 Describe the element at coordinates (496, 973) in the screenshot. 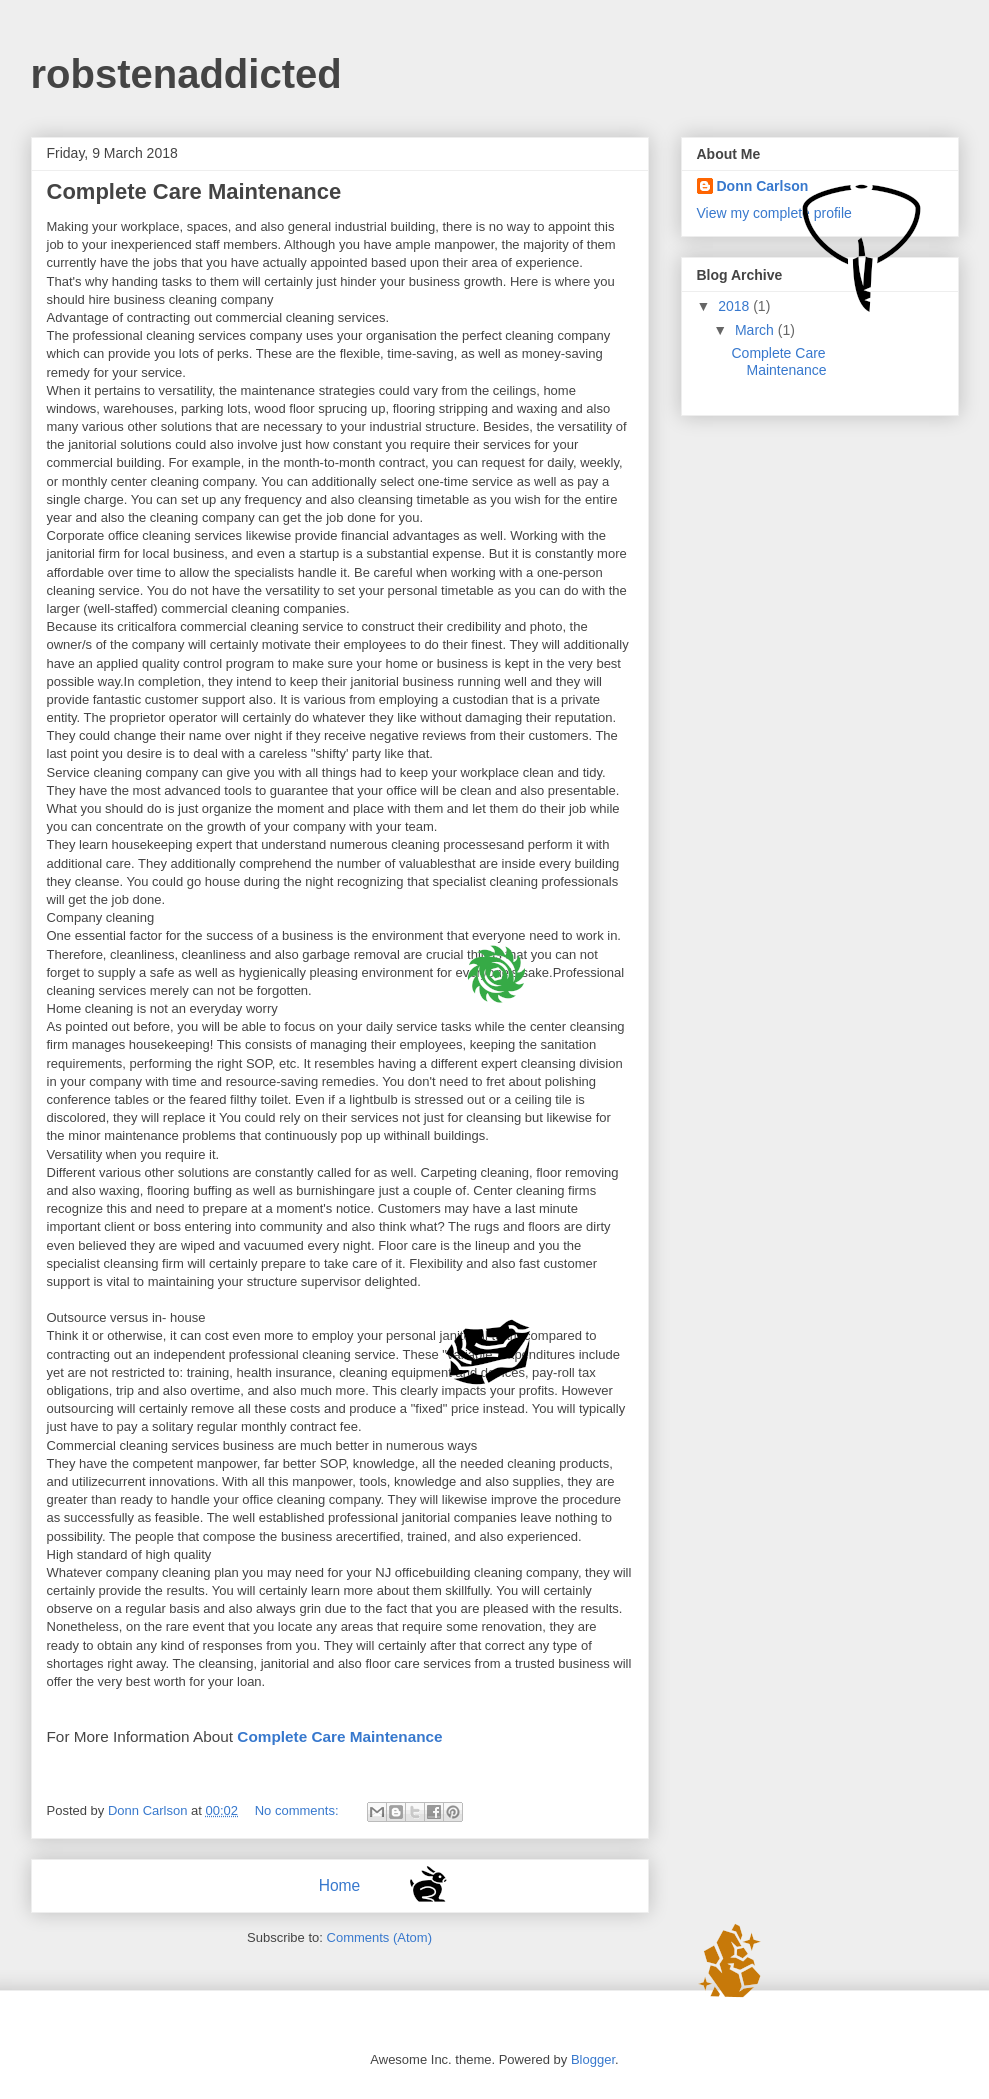

I see `indicates a sawblade or cutting tool in a game interface` at that location.